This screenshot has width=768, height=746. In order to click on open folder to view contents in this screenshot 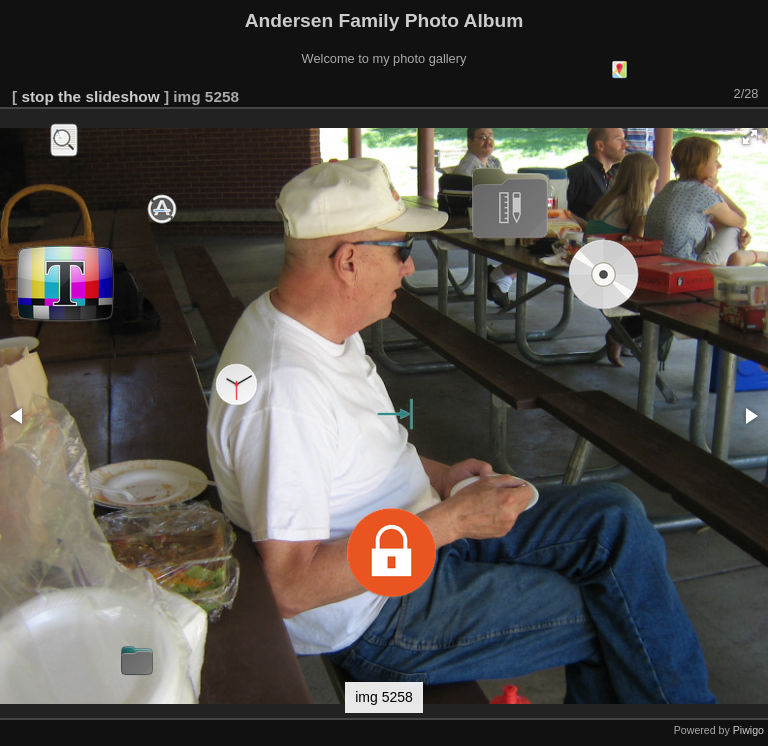, I will do `click(137, 660)`.